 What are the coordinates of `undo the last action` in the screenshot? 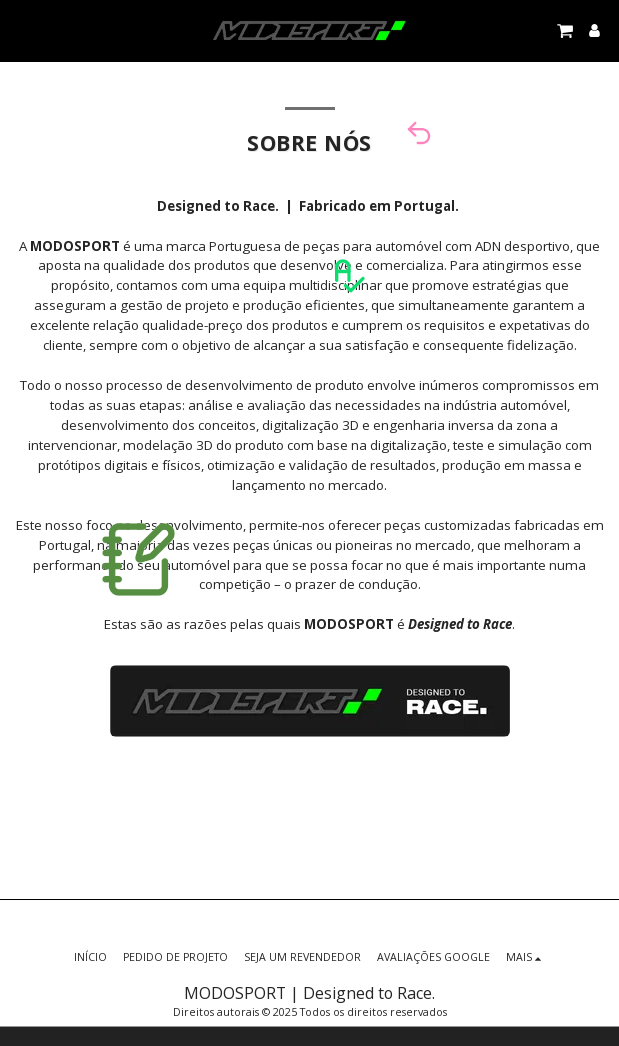 It's located at (419, 133).